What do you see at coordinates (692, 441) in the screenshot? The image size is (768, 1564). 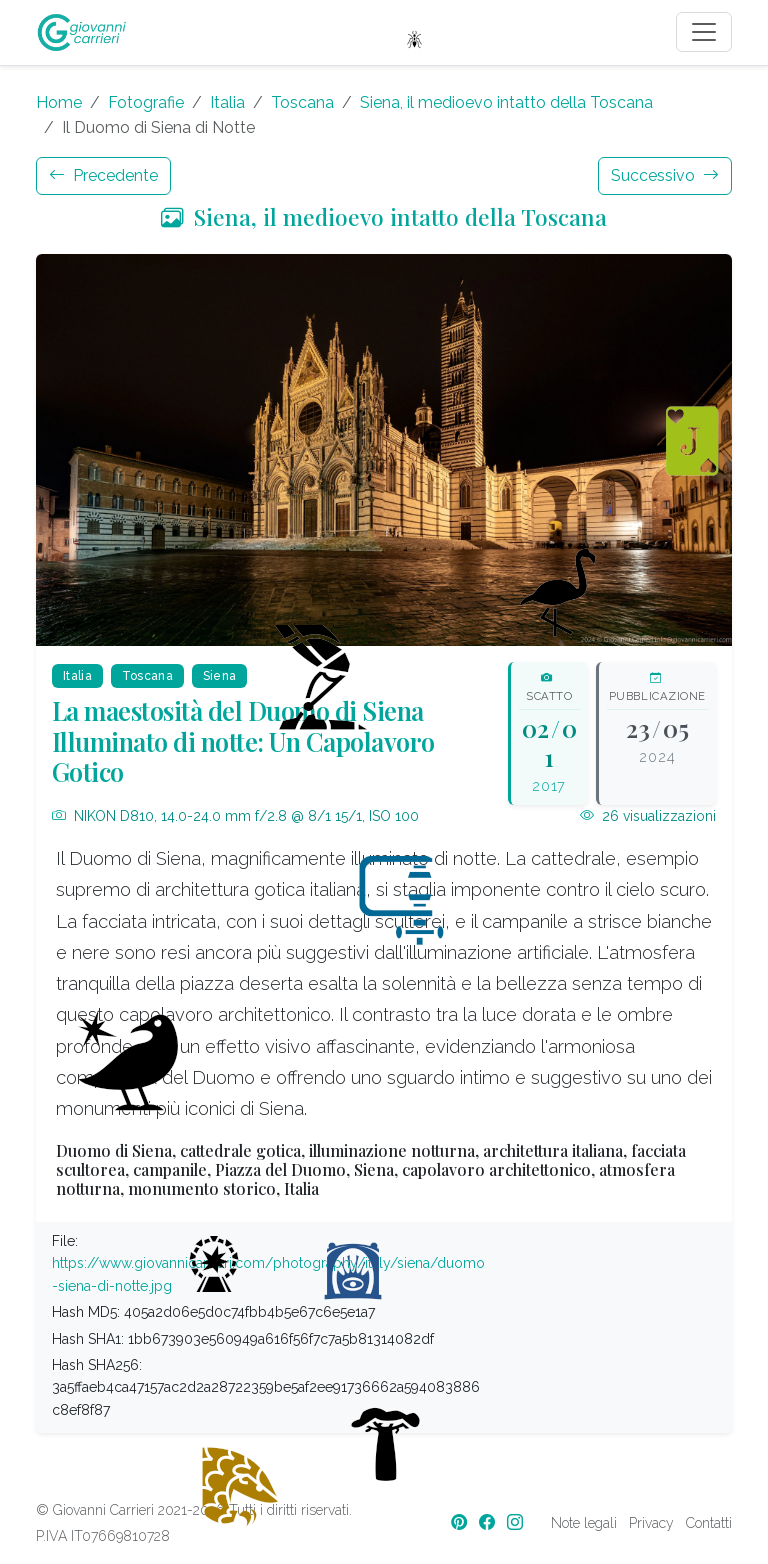 I see `jack of hearts playing card` at bounding box center [692, 441].